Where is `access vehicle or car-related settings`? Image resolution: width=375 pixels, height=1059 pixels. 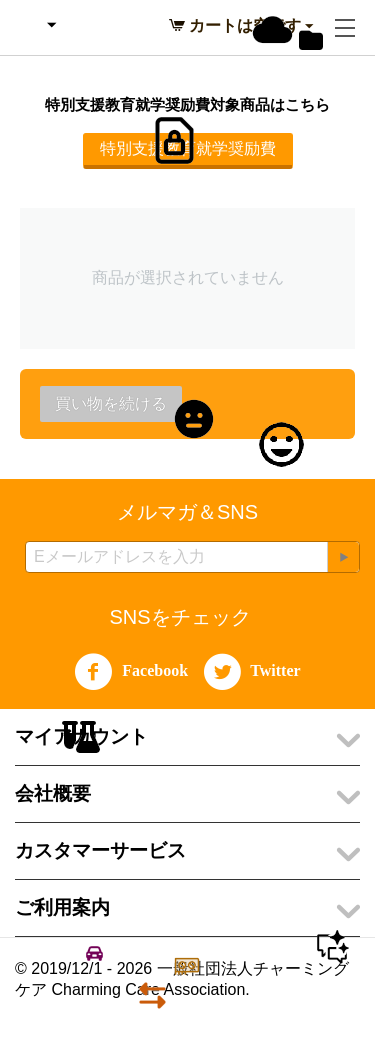
access vehicle or car-related settings is located at coordinates (94, 953).